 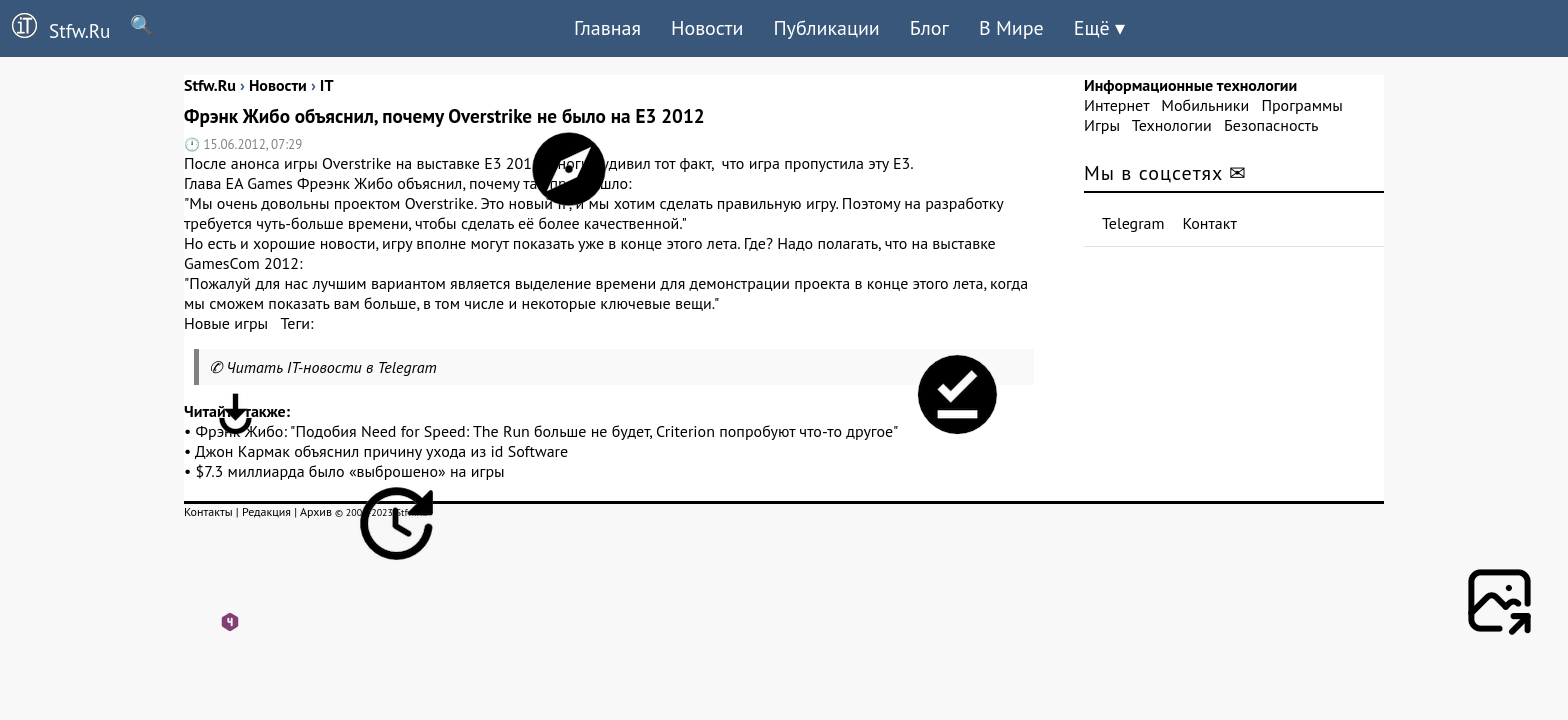 I want to click on share a photo or image, so click(x=1499, y=600).